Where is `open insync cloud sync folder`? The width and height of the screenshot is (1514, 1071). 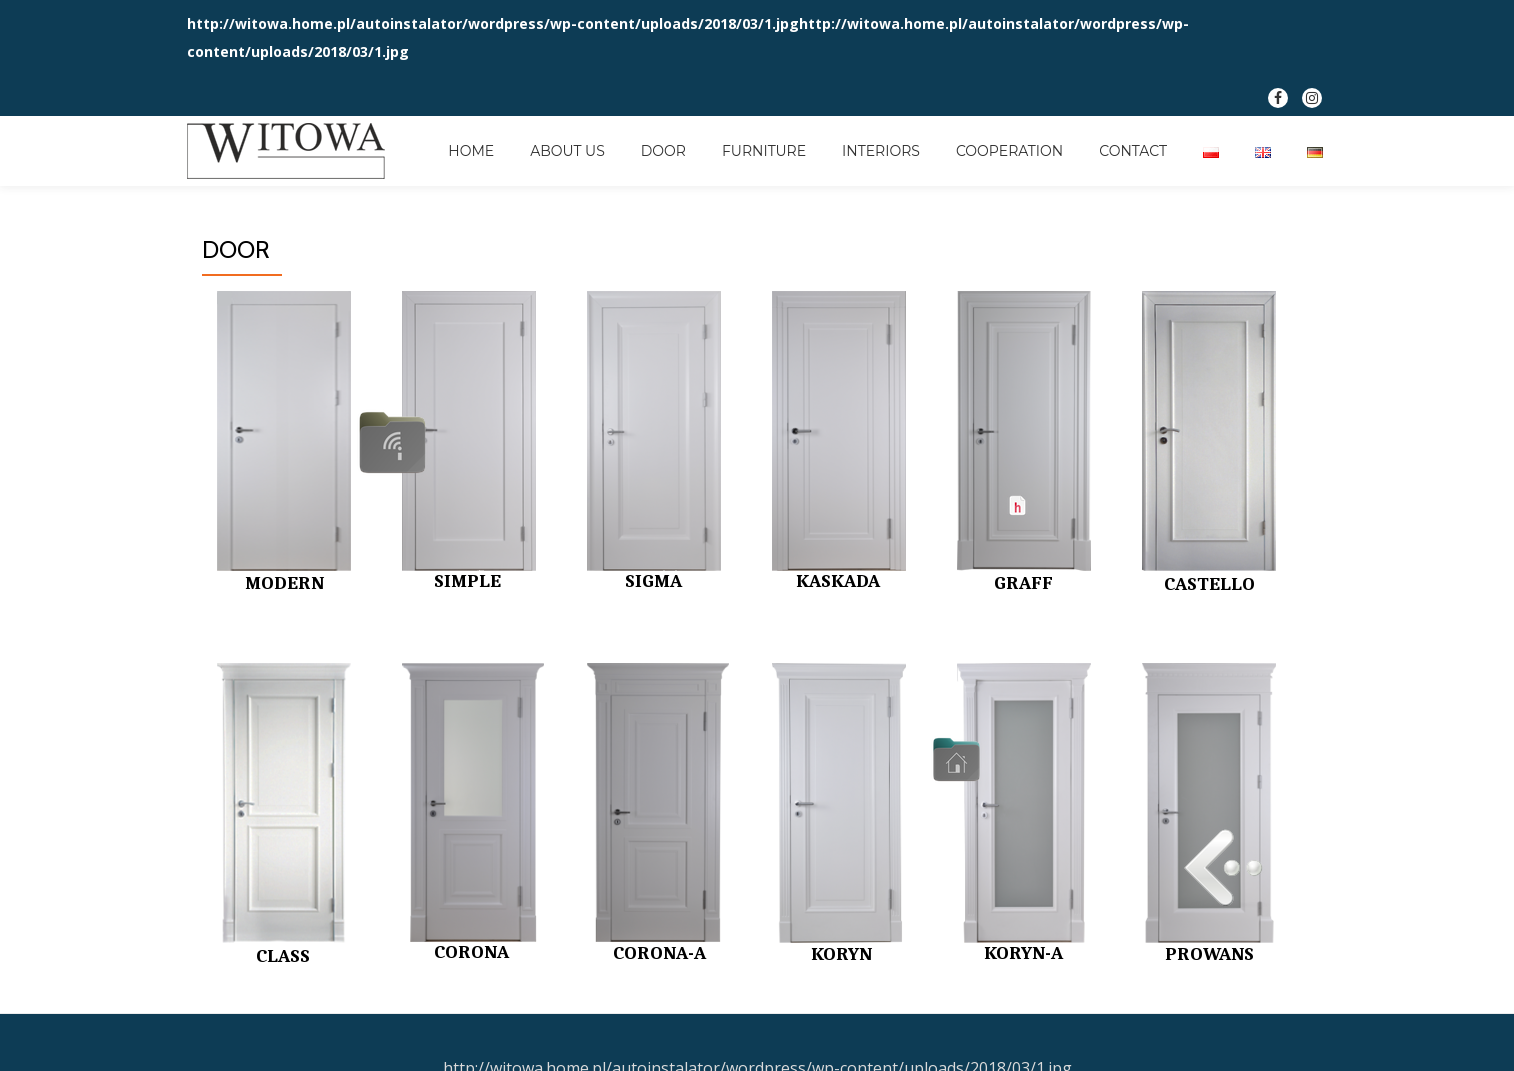
open insync cloud sync folder is located at coordinates (392, 442).